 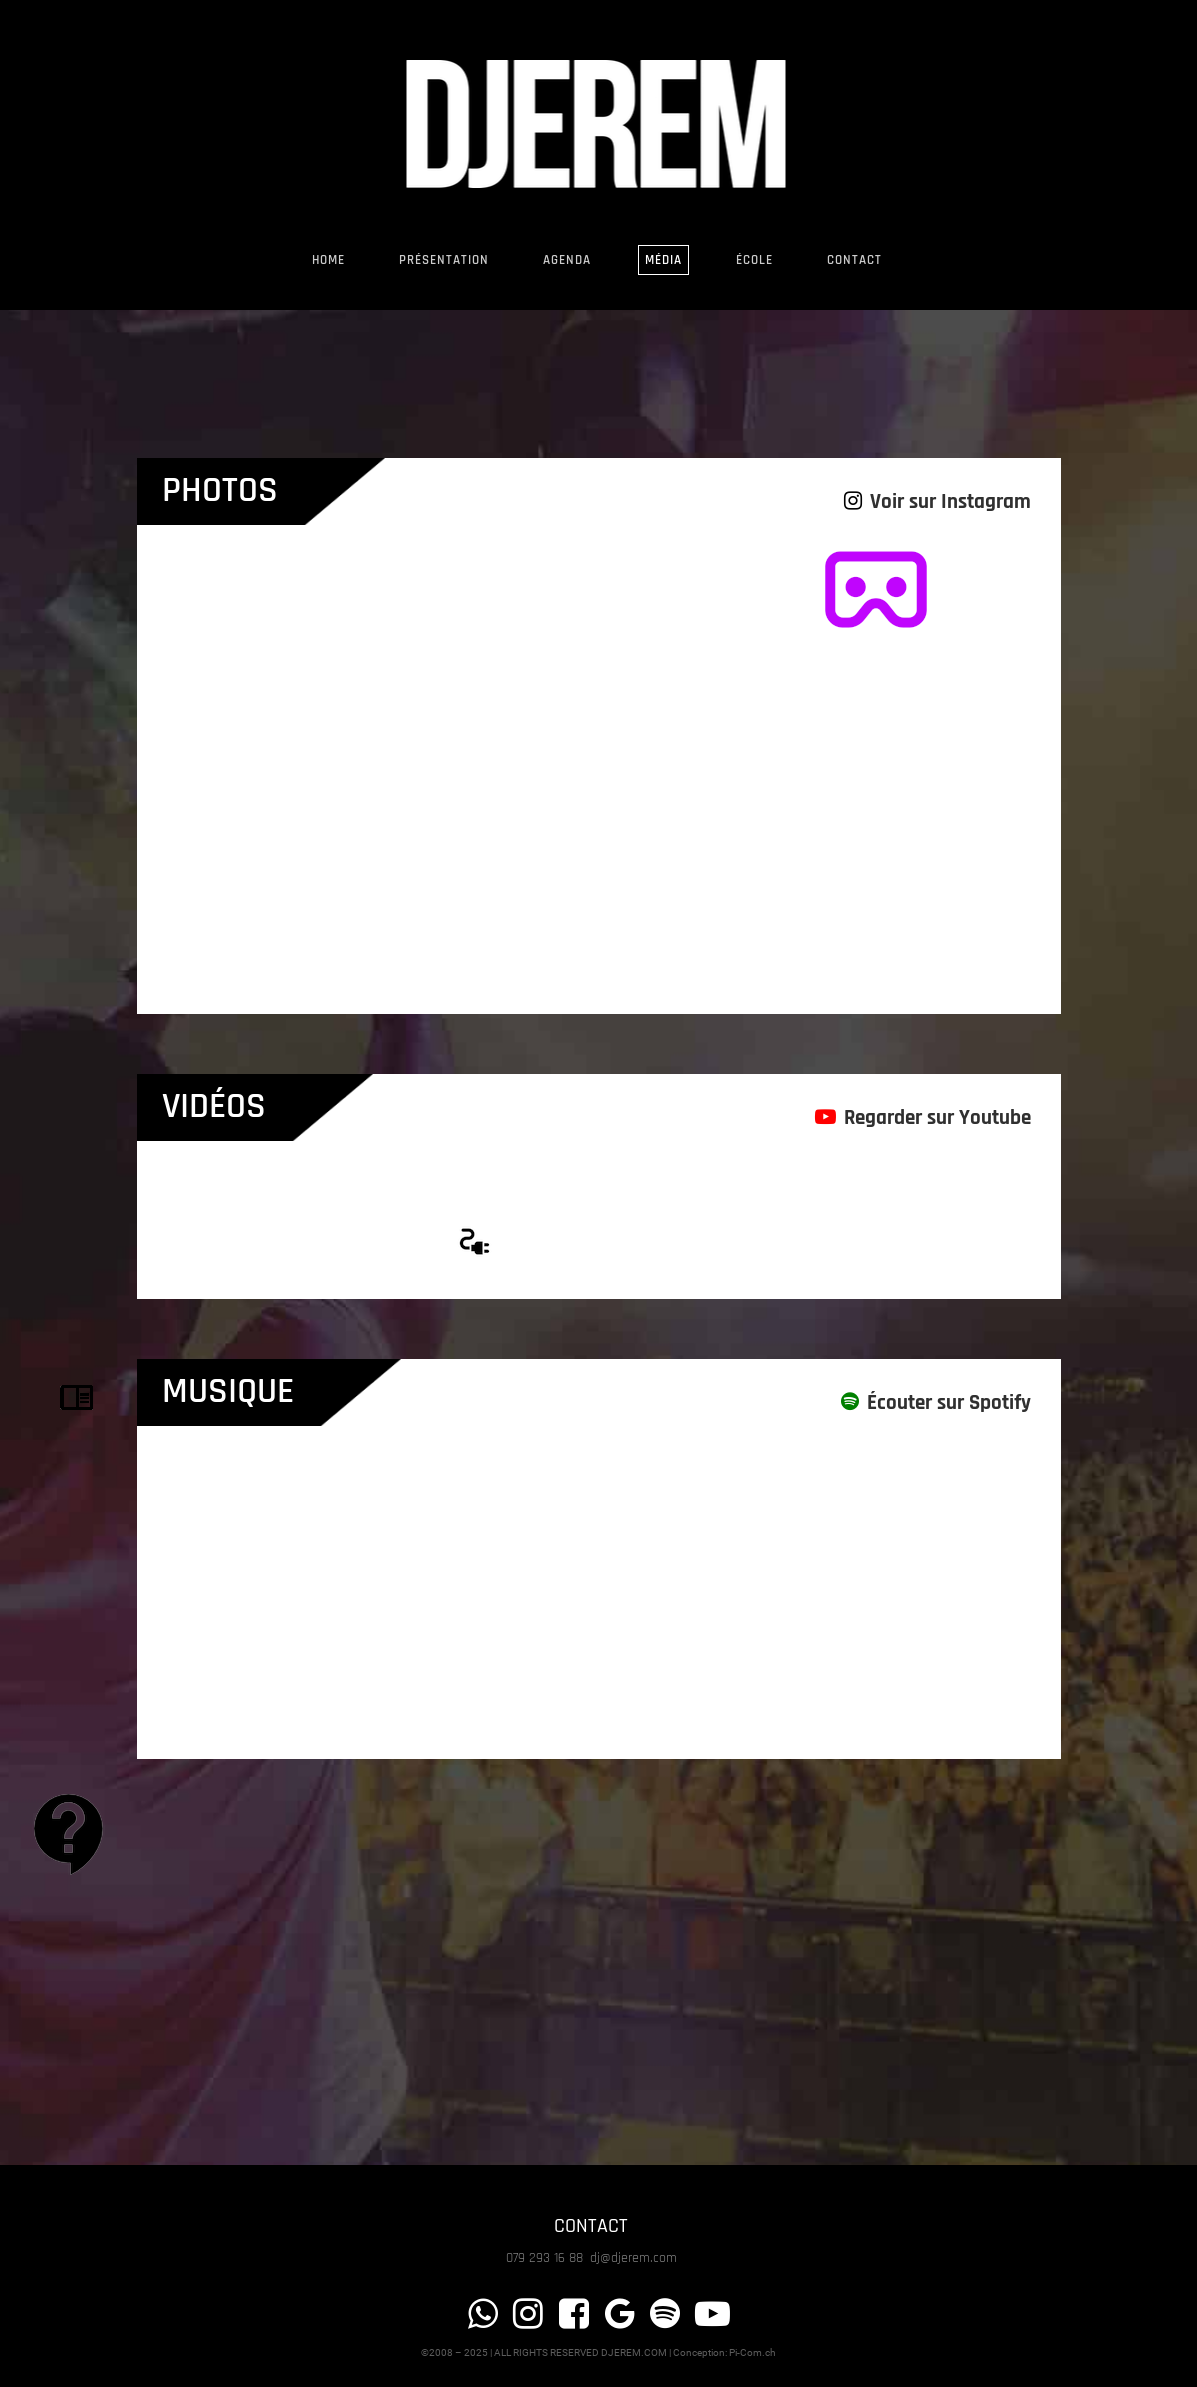 What do you see at coordinates (70, 1834) in the screenshot?
I see `contact customer support` at bounding box center [70, 1834].